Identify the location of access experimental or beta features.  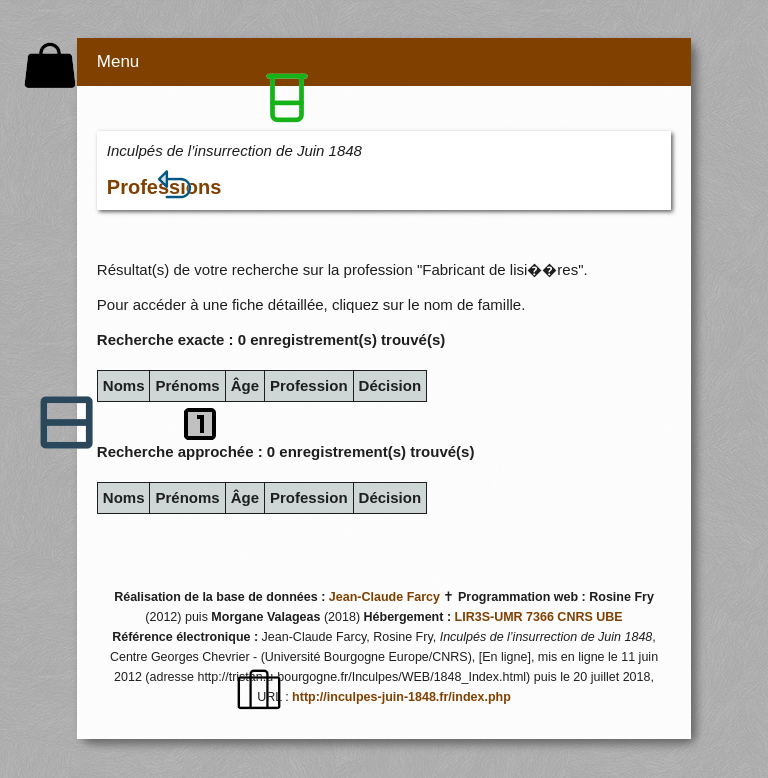
(287, 98).